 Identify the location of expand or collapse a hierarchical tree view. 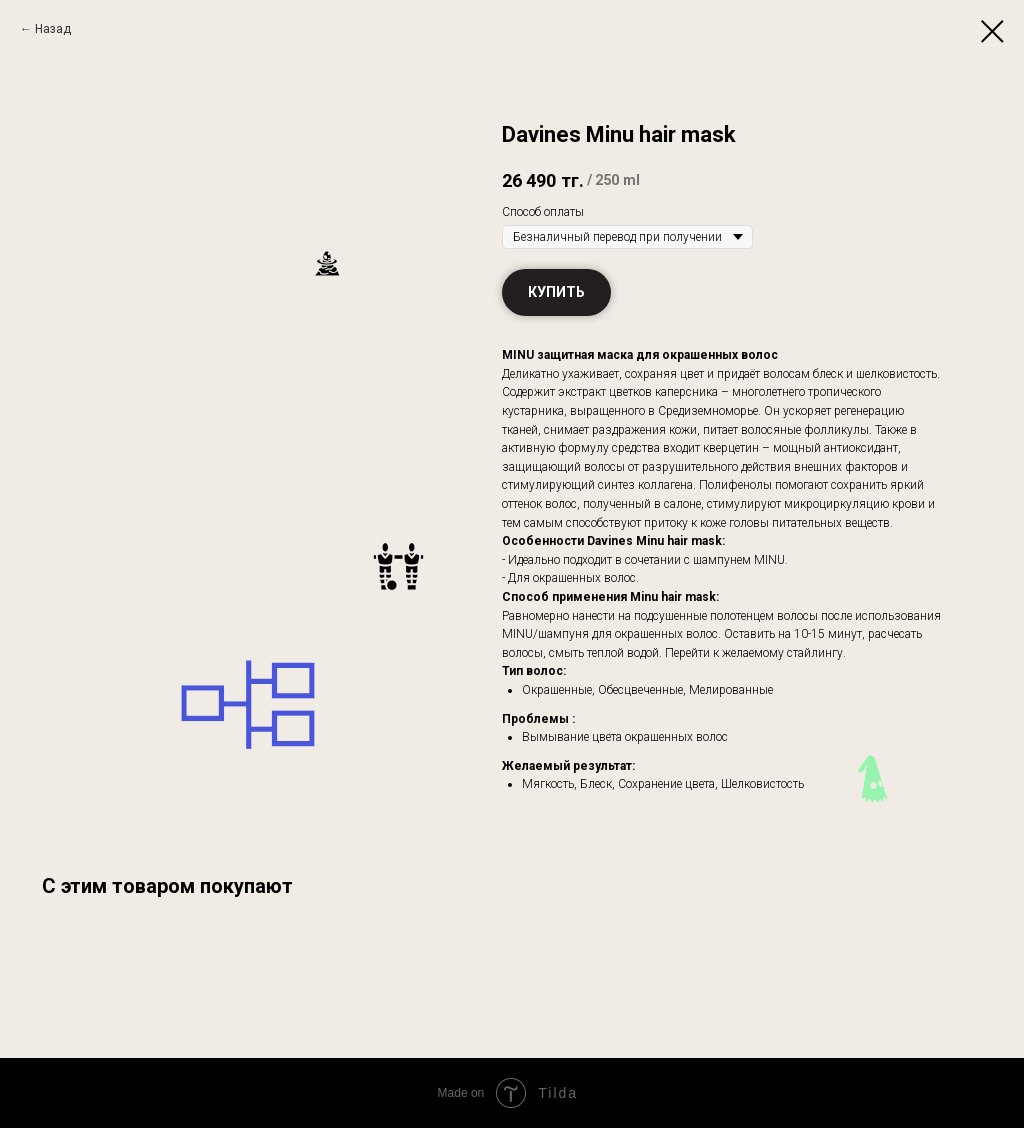
(248, 703).